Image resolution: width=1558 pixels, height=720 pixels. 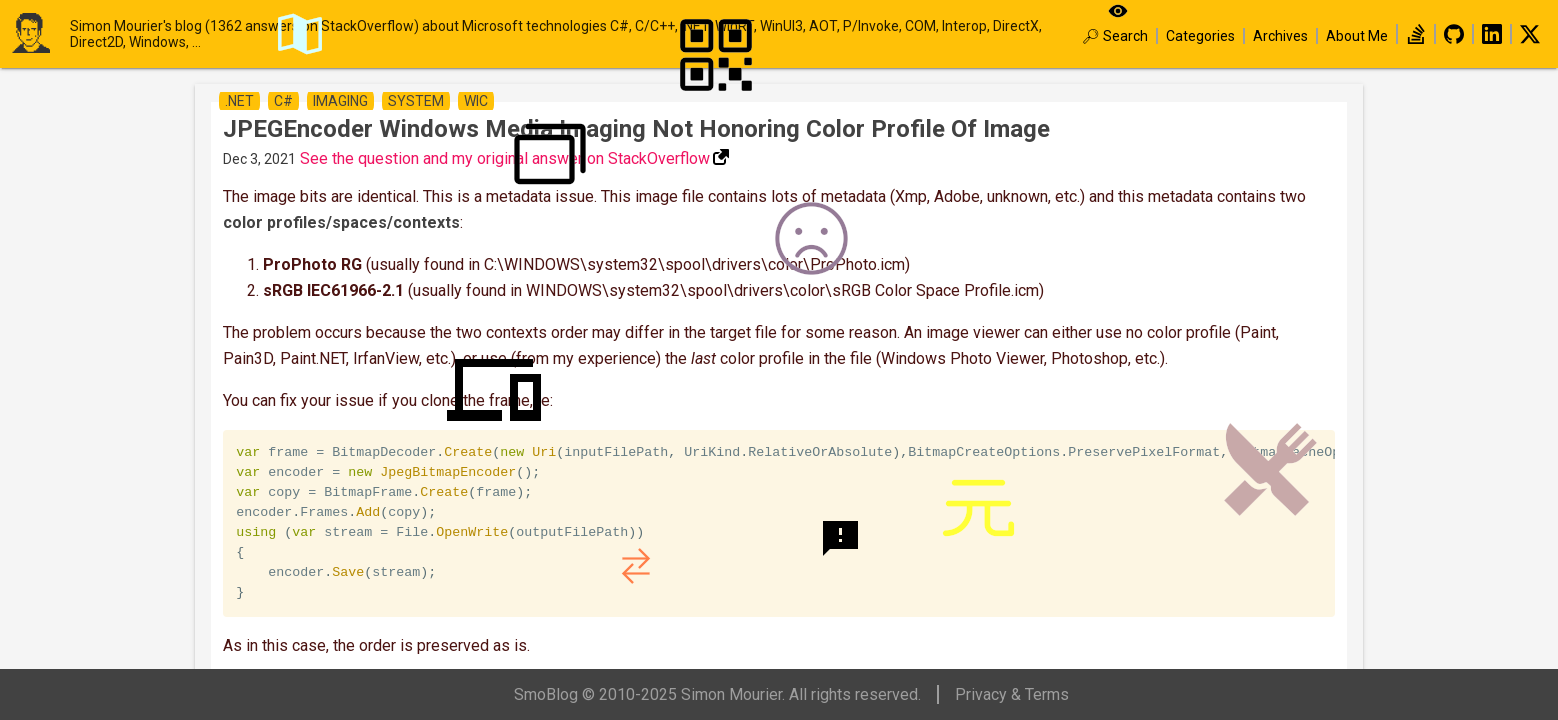 What do you see at coordinates (494, 390) in the screenshot?
I see `connect phone to computer or tablet` at bounding box center [494, 390].